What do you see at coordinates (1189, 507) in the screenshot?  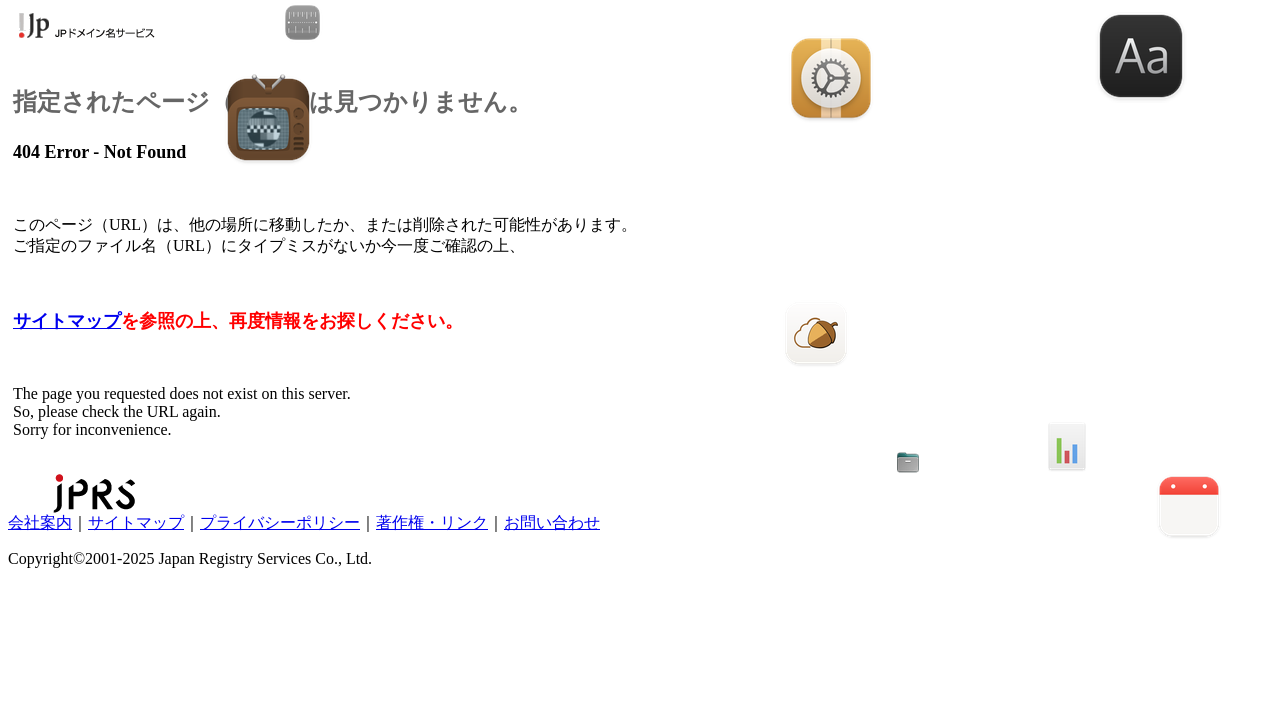 I see `open a calendar file` at bounding box center [1189, 507].